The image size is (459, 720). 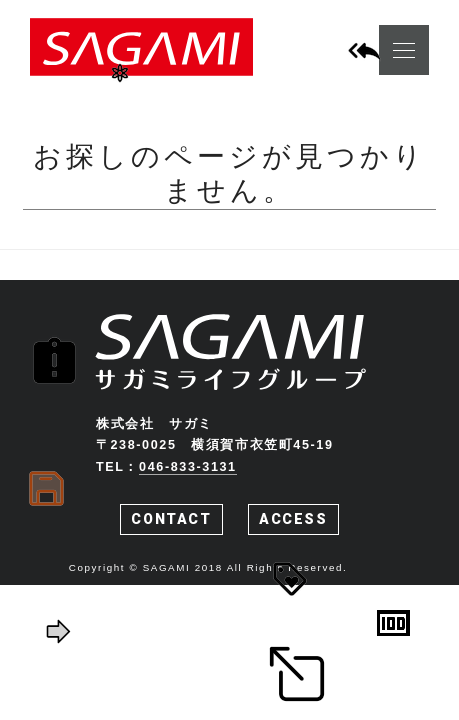 What do you see at coordinates (393, 623) in the screenshot?
I see `view currency or monetary information` at bounding box center [393, 623].